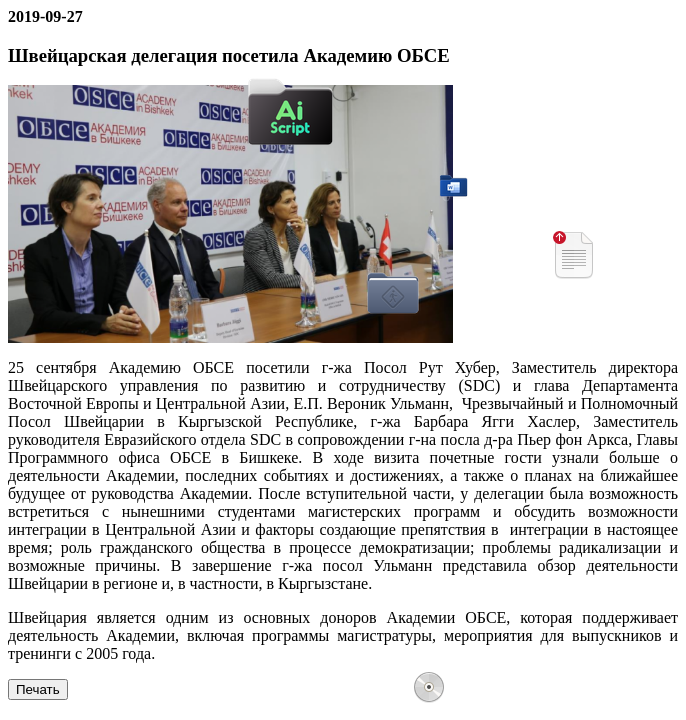 The height and width of the screenshot is (720, 686). I want to click on open folder containing Microsoft Word documents, so click(453, 186).